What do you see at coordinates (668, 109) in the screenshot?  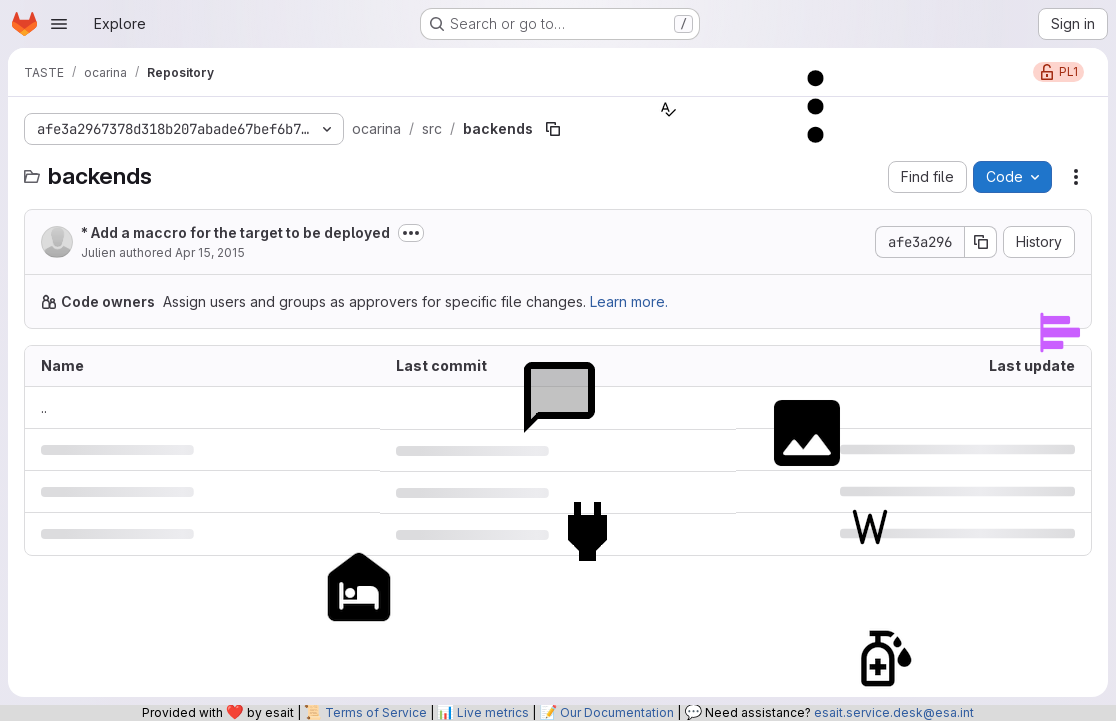 I see `enable spellcheck or grammar checking` at bounding box center [668, 109].